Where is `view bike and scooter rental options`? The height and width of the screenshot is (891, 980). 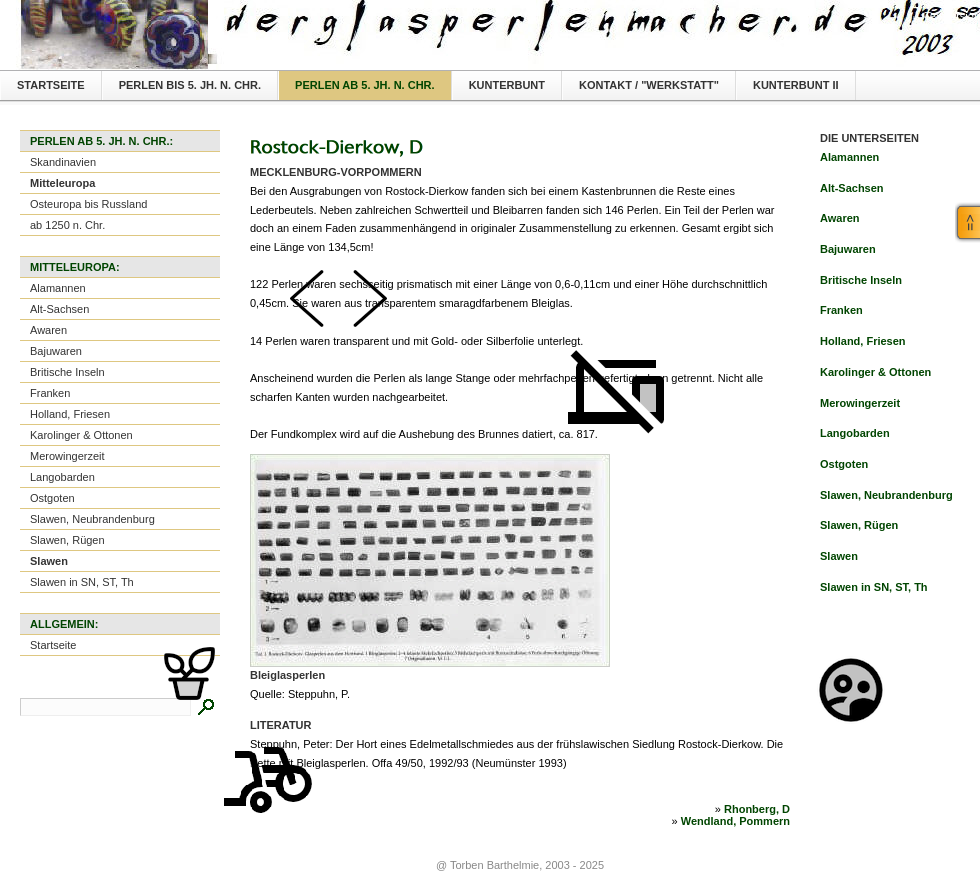 view bike and scooter rental options is located at coordinates (268, 780).